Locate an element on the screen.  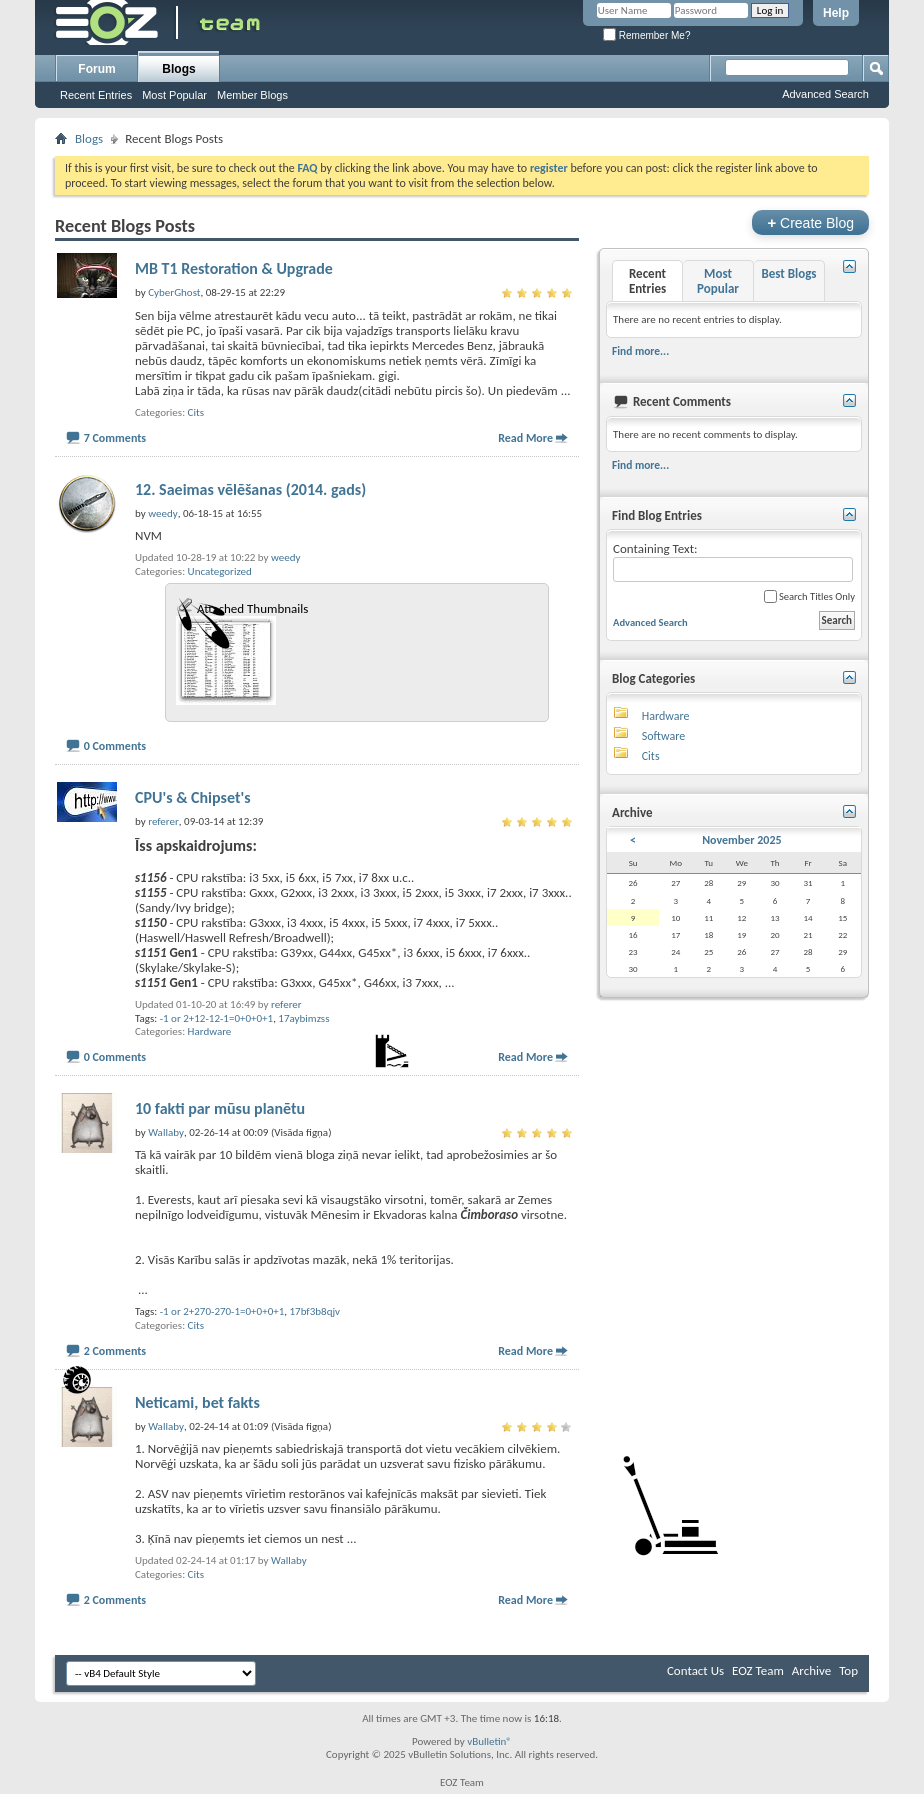
view or toggle visibility settings is located at coordinates (77, 1380).